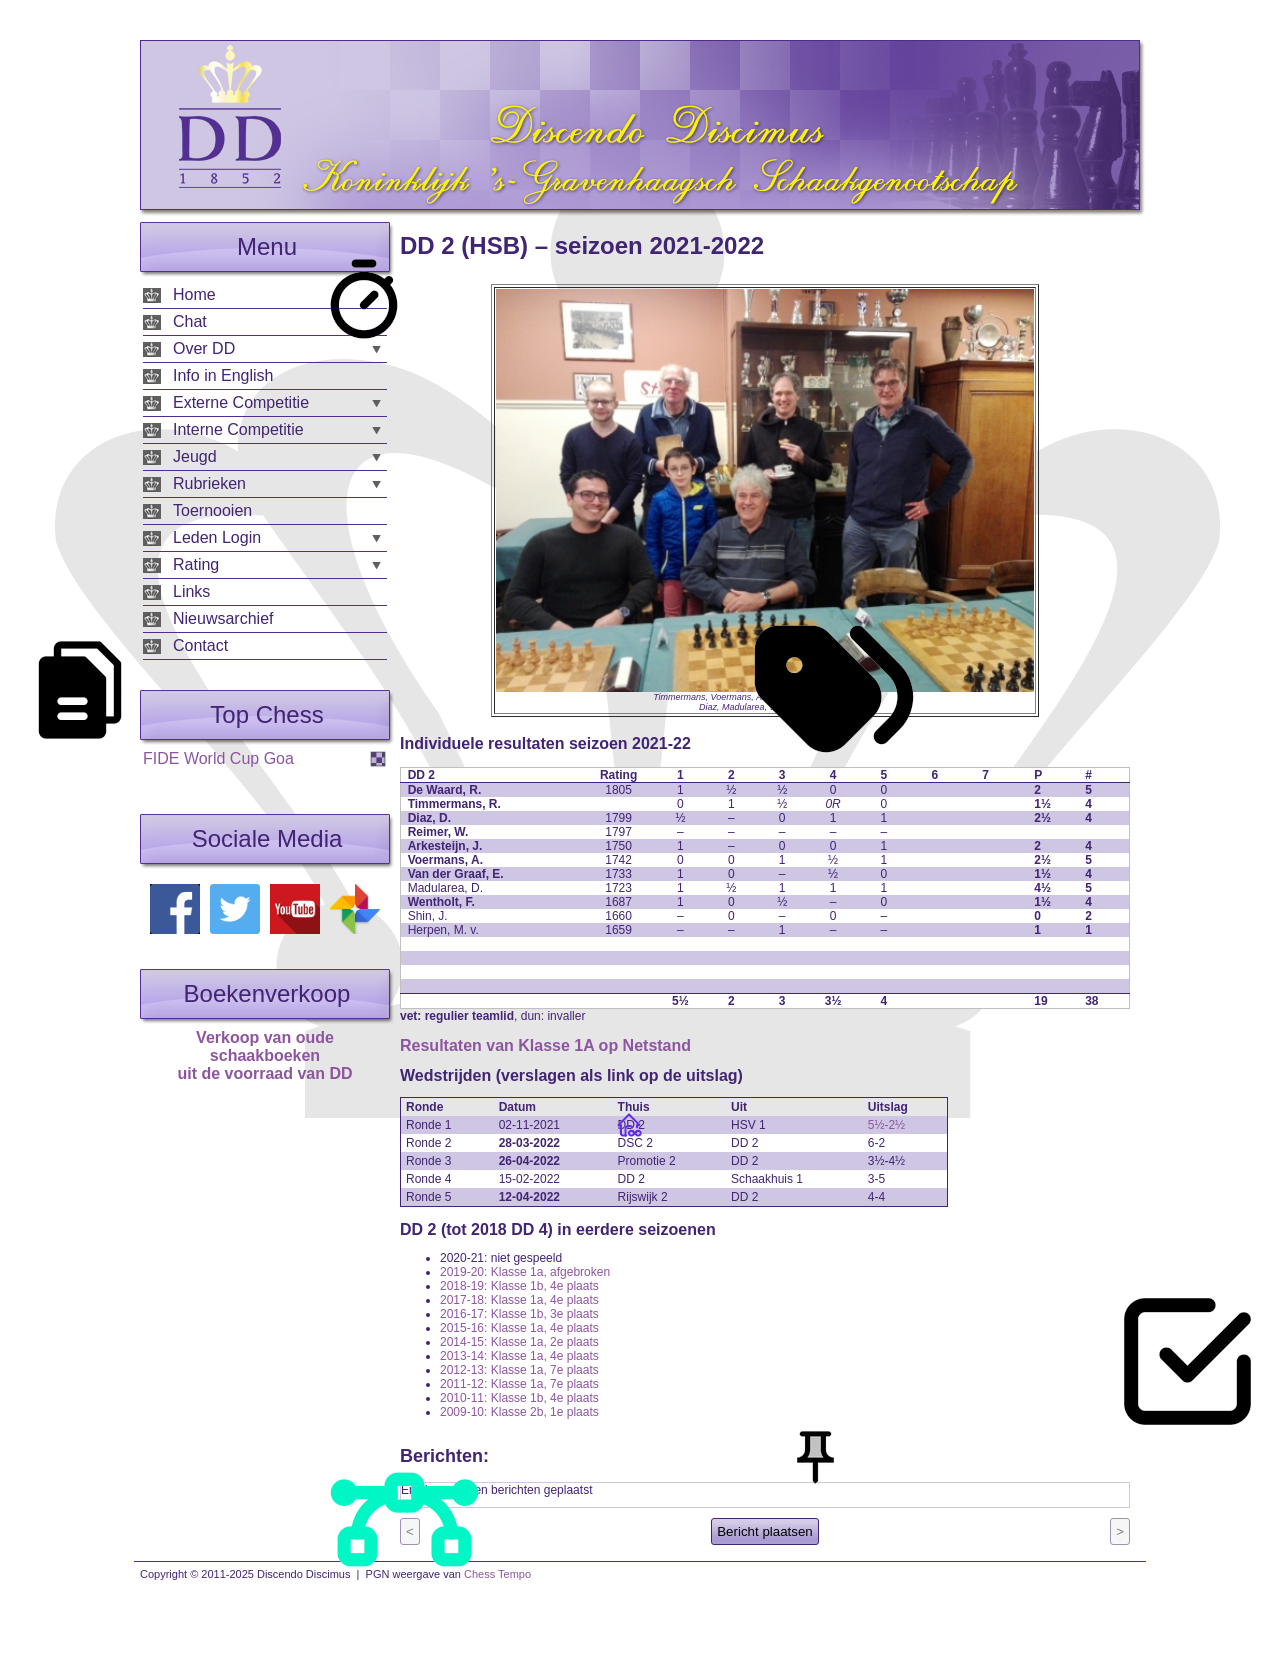 Image resolution: width=1280 pixels, height=1656 pixels. I want to click on edit vector path with bezier curve handles, so click(404, 1519).